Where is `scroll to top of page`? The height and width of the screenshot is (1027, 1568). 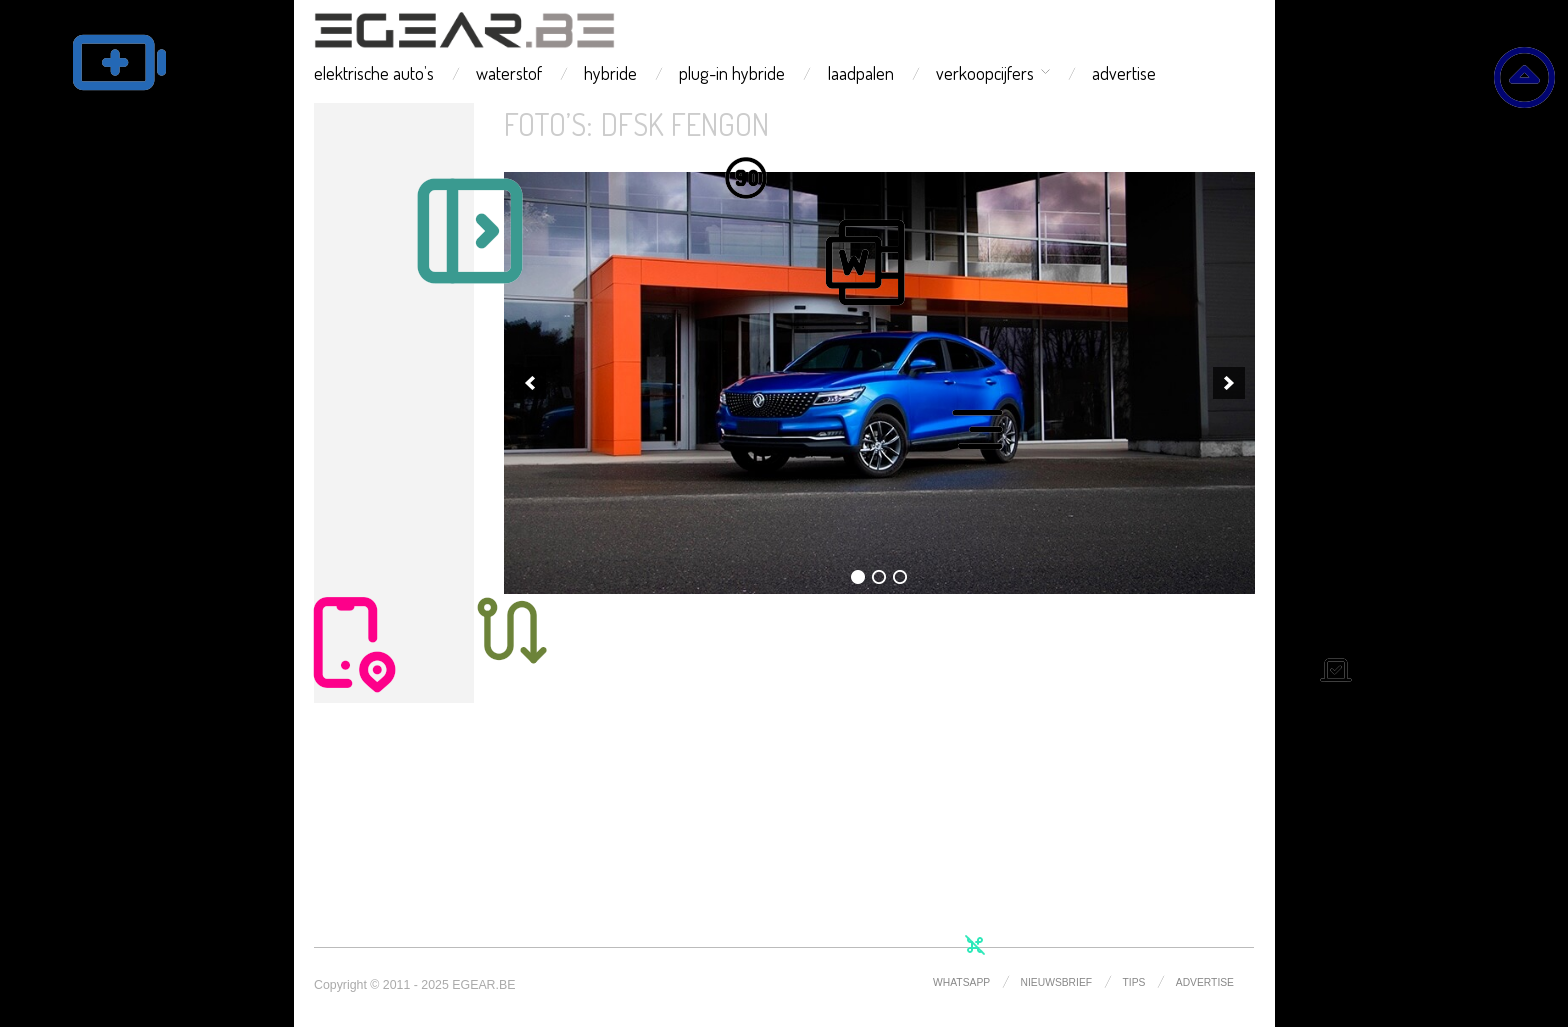
scroll to top of page is located at coordinates (1524, 77).